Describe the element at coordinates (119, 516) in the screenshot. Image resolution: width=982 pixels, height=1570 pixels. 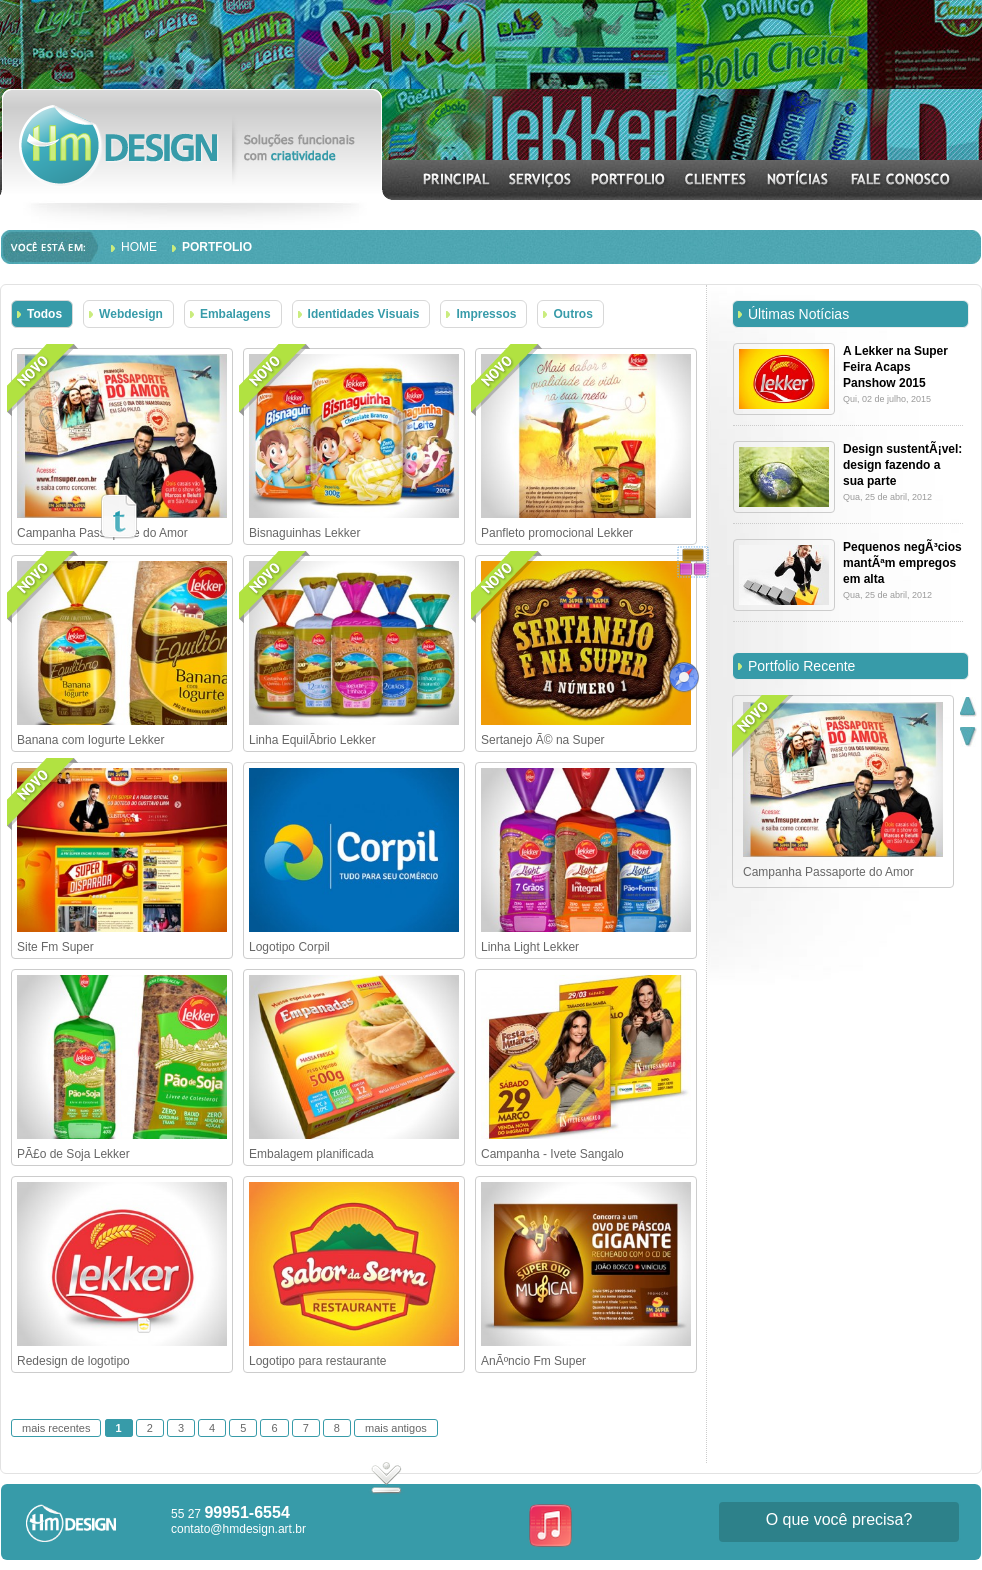
I see `a typst document file` at that location.